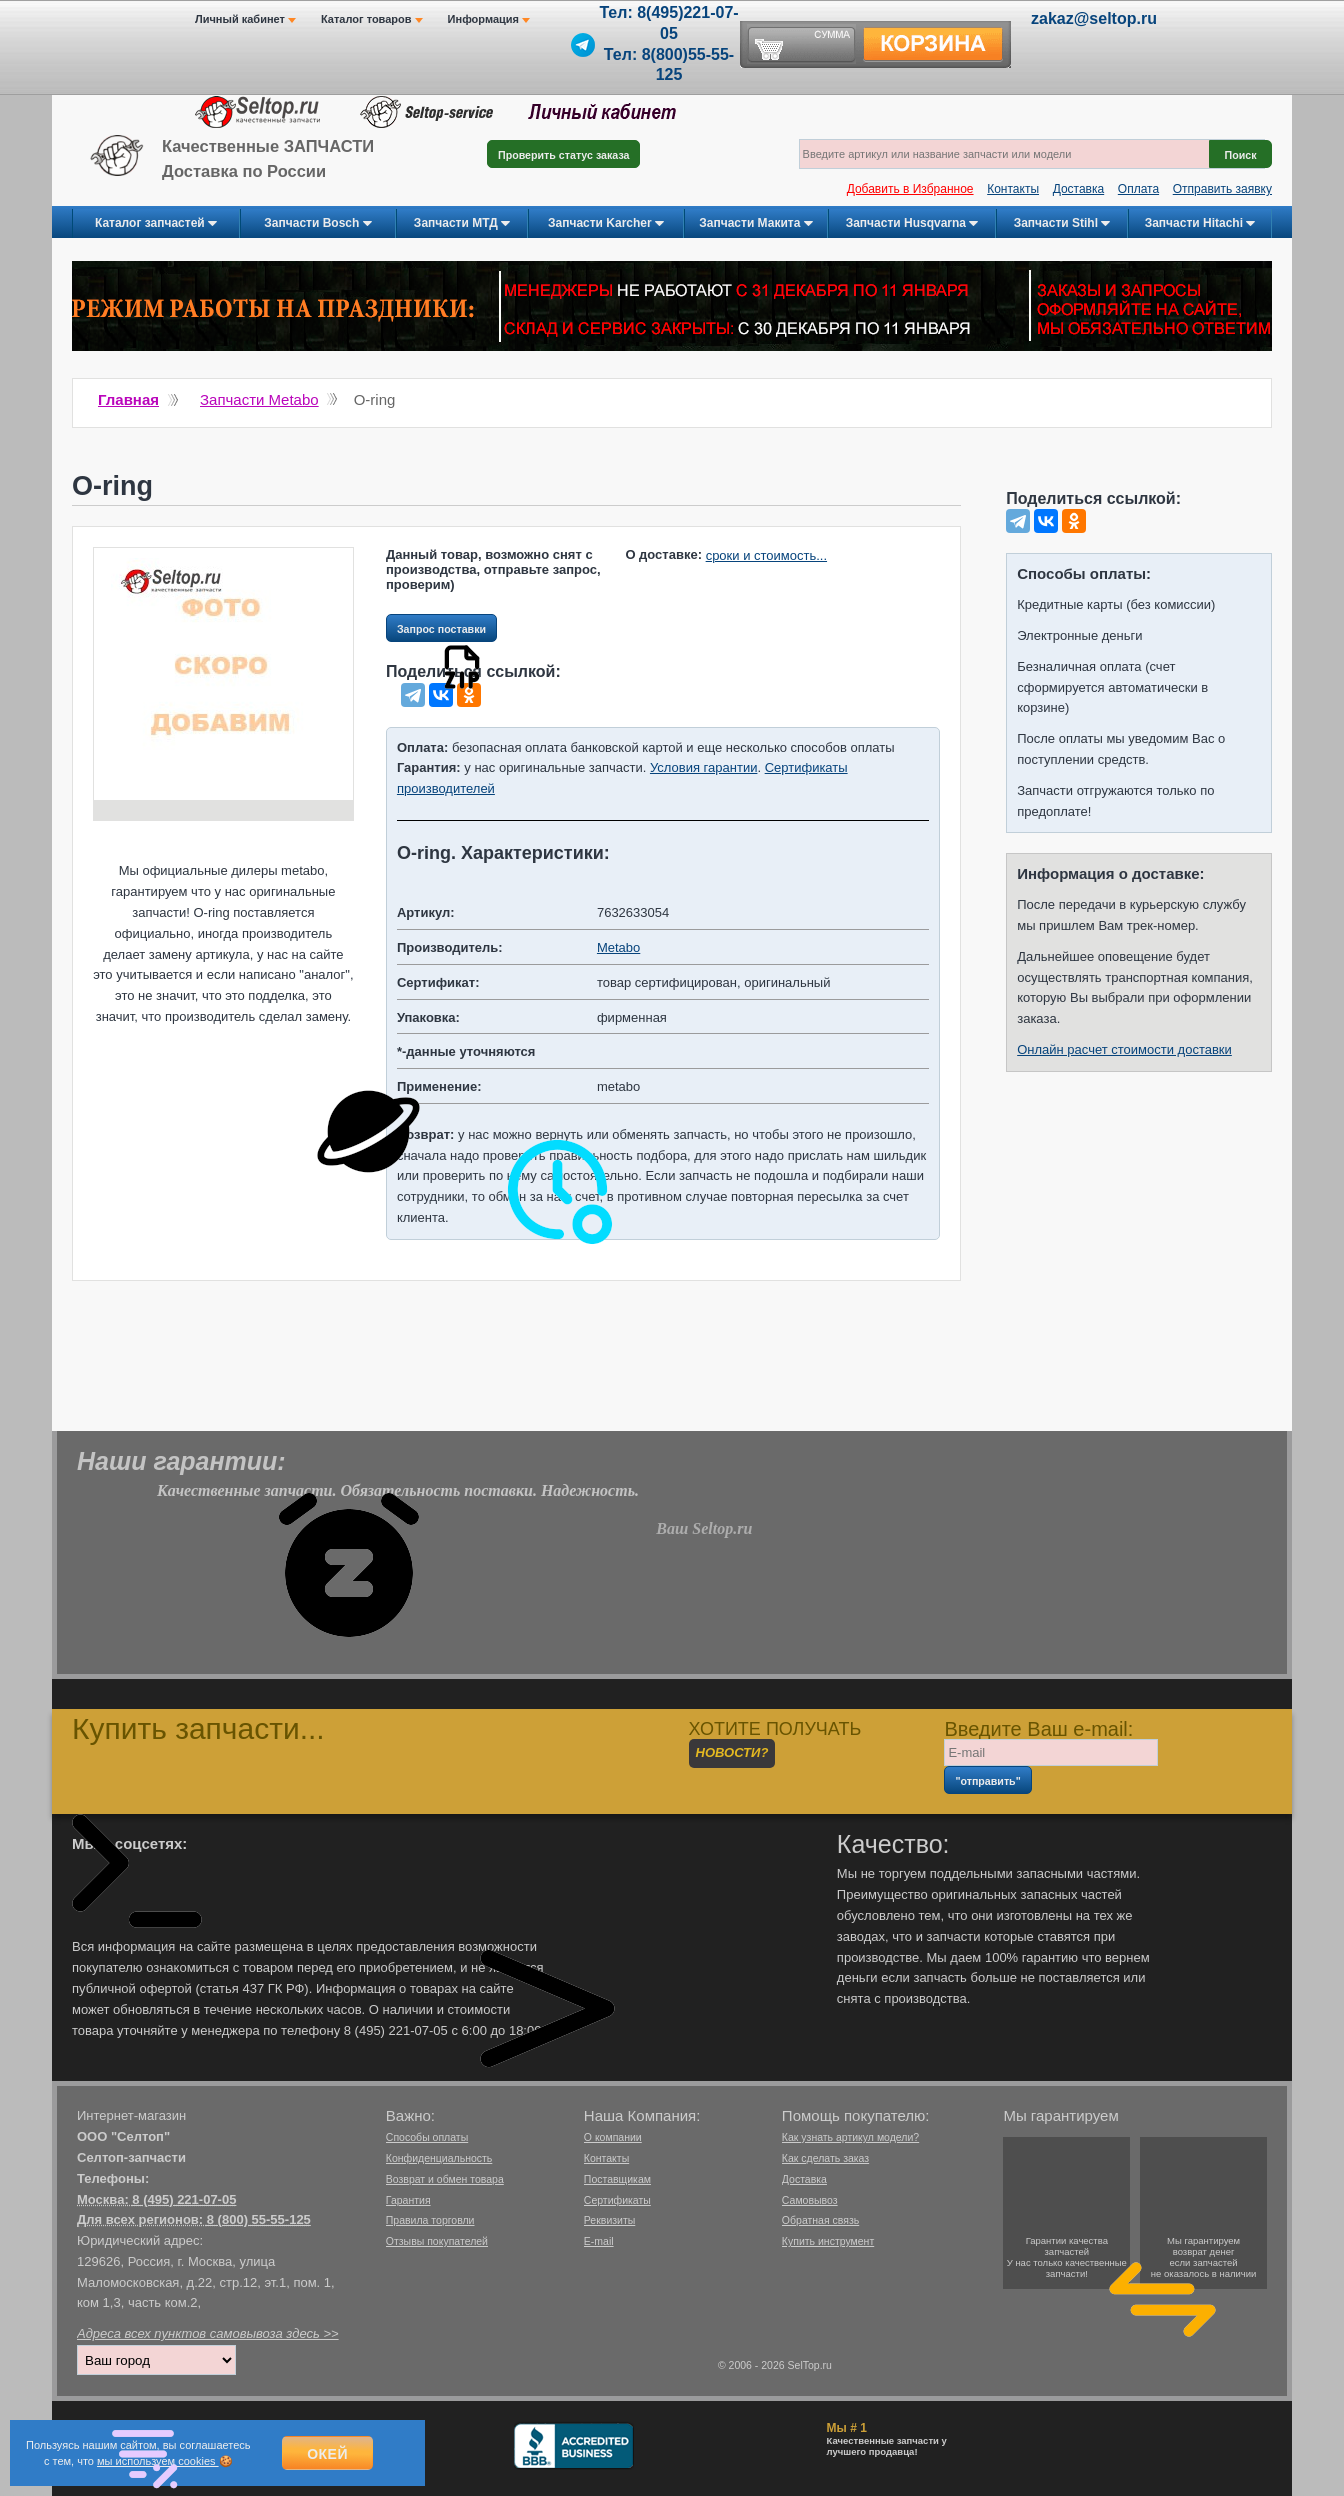 This screenshot has height=2496, width=1344. I want to click on open terminal or command line interface, so click(137, 1863).